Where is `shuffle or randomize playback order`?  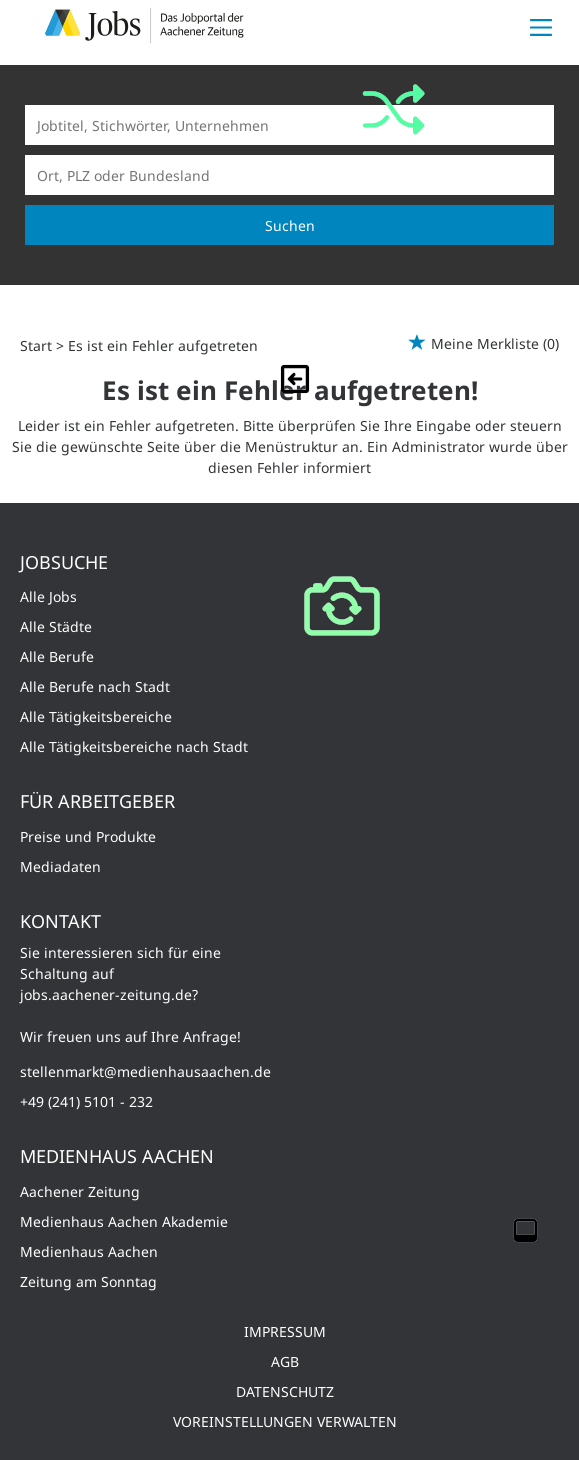
shuffle or randomize playback order is located at coordinates (392, 109).